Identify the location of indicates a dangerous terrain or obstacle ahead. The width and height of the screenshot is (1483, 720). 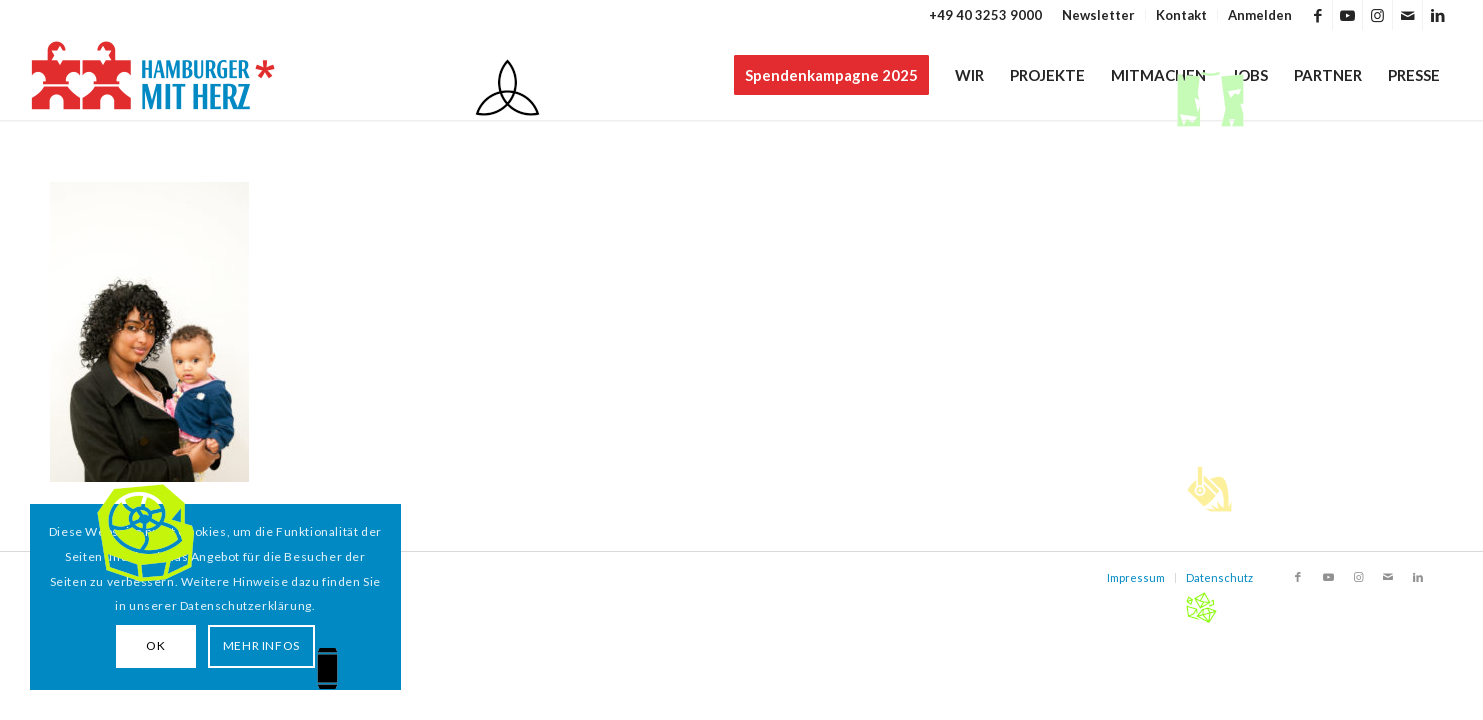
(1210, 93).